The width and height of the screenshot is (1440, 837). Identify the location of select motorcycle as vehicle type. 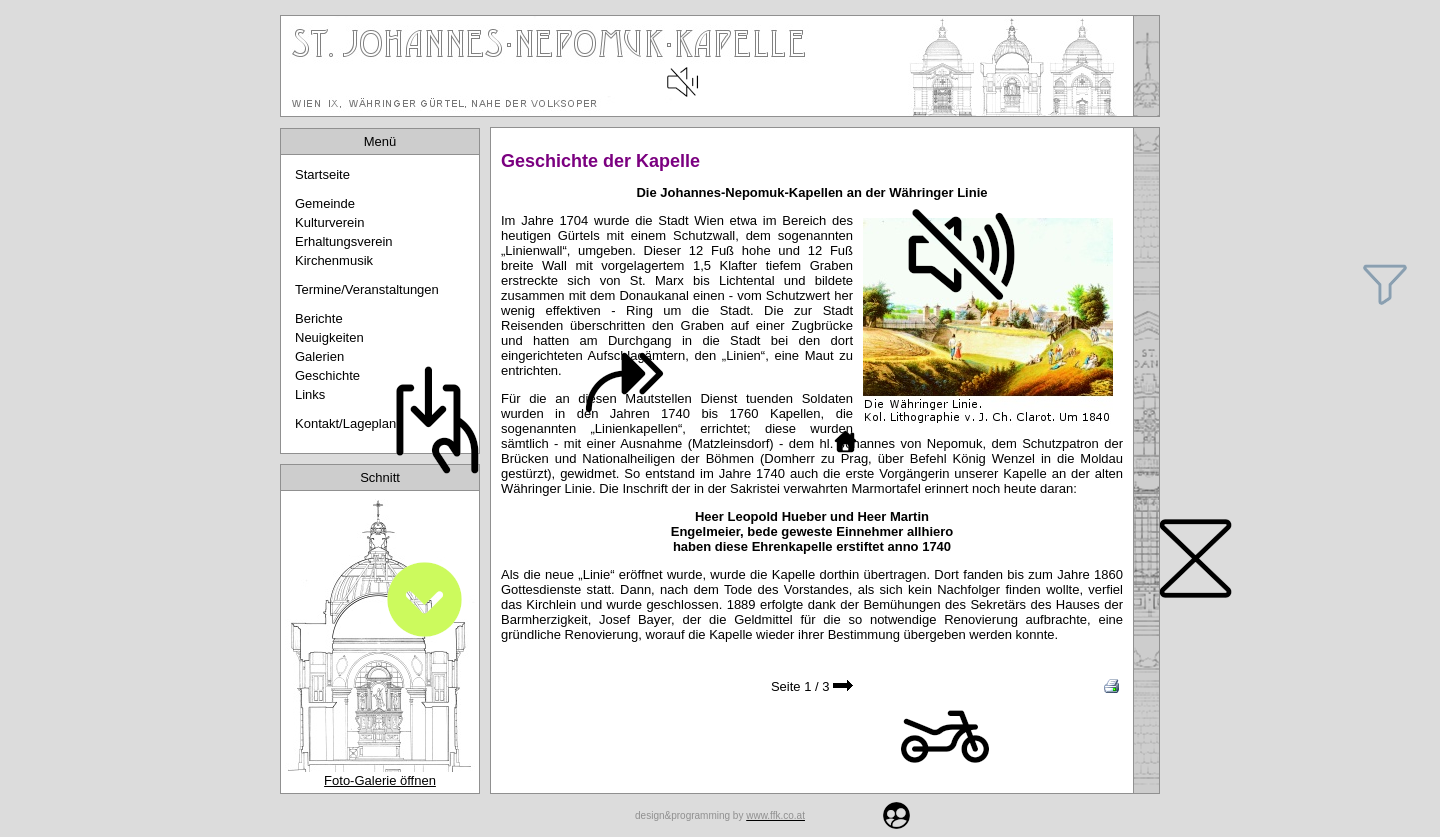
(945, 738).